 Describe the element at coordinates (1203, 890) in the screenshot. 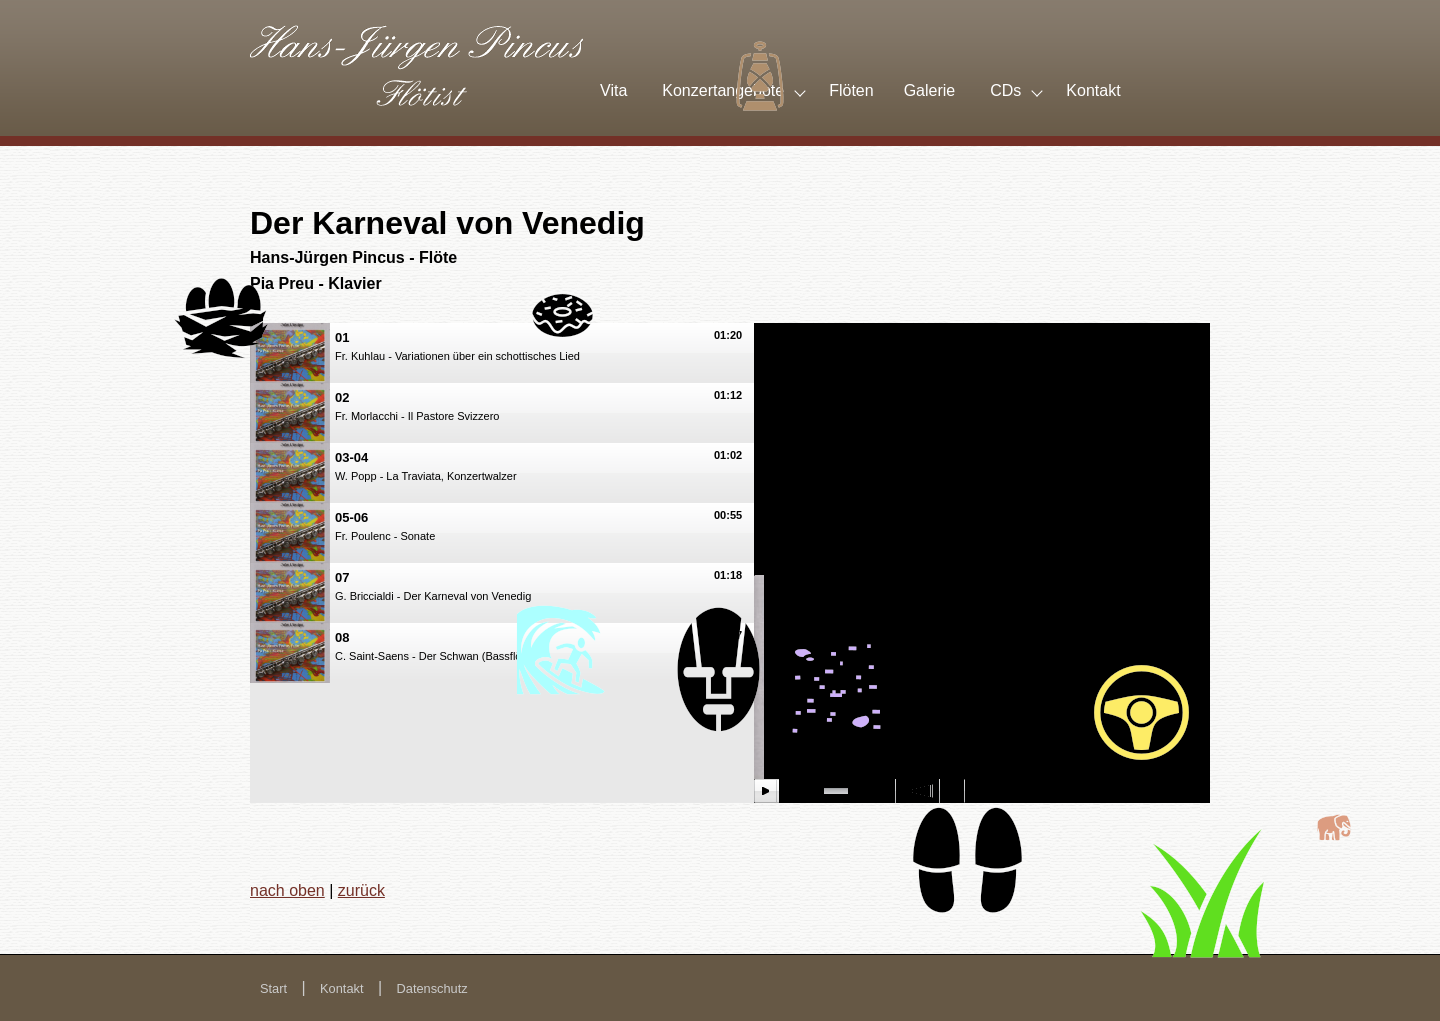

I see `indicates tall grass or vegetation area in game` at that location.